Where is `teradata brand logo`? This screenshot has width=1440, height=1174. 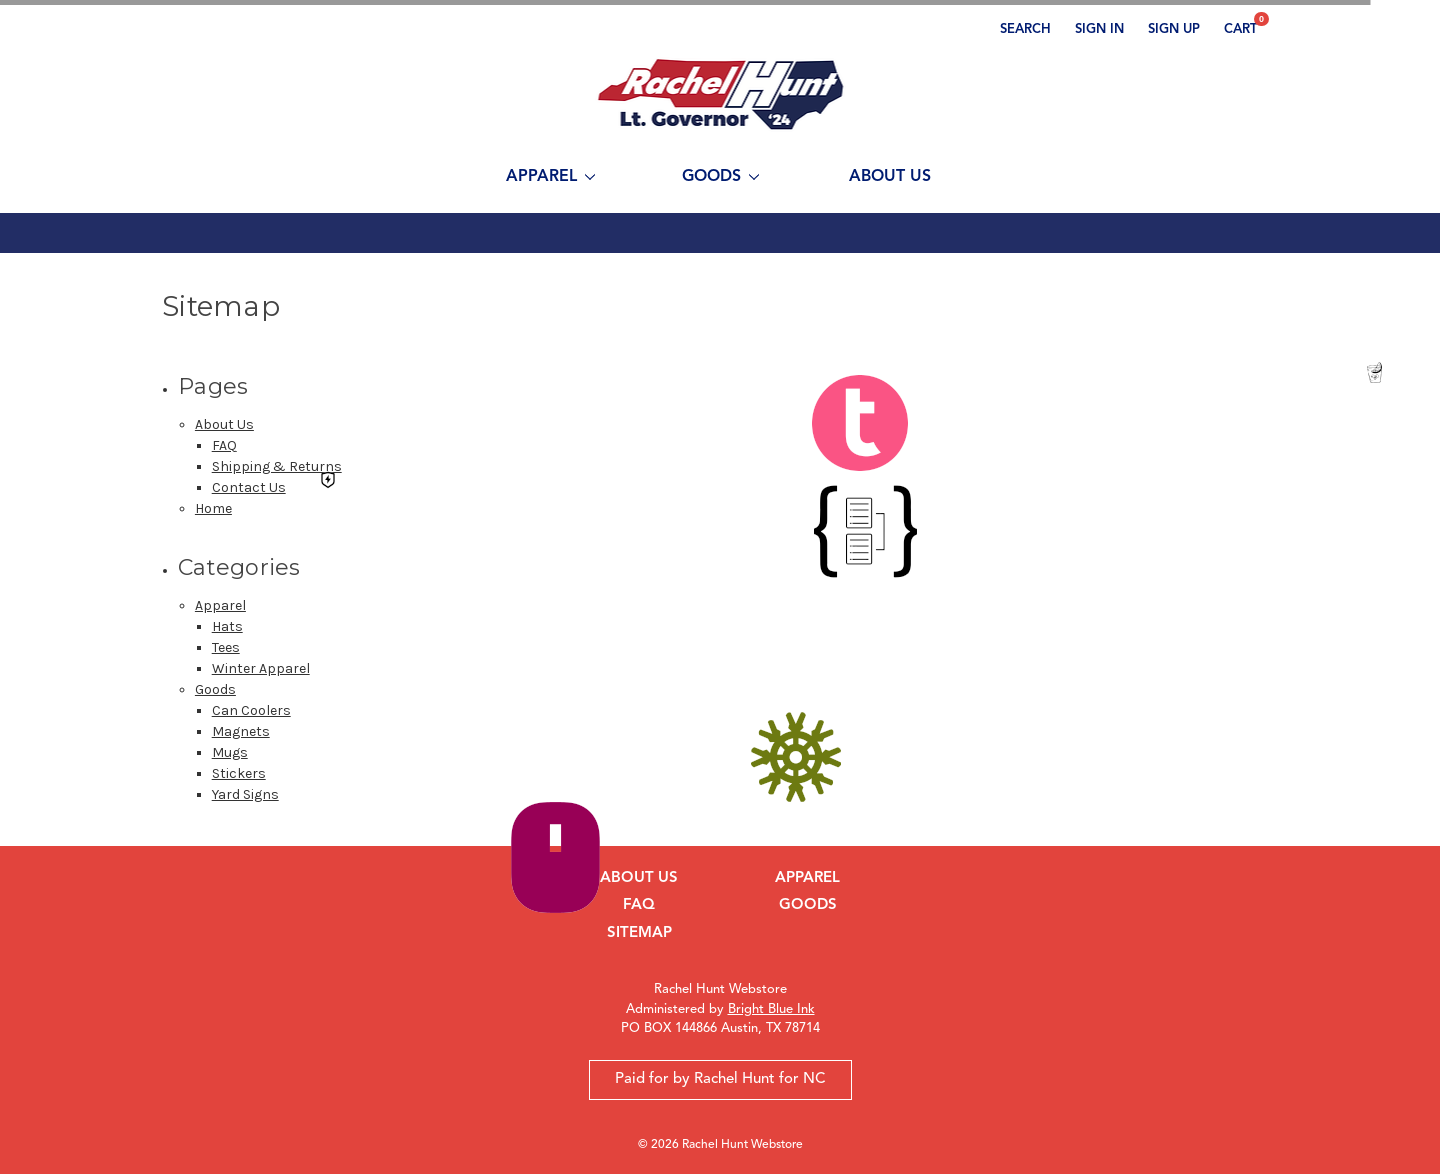 teradata brand logo is located at coordinates (860, 423).